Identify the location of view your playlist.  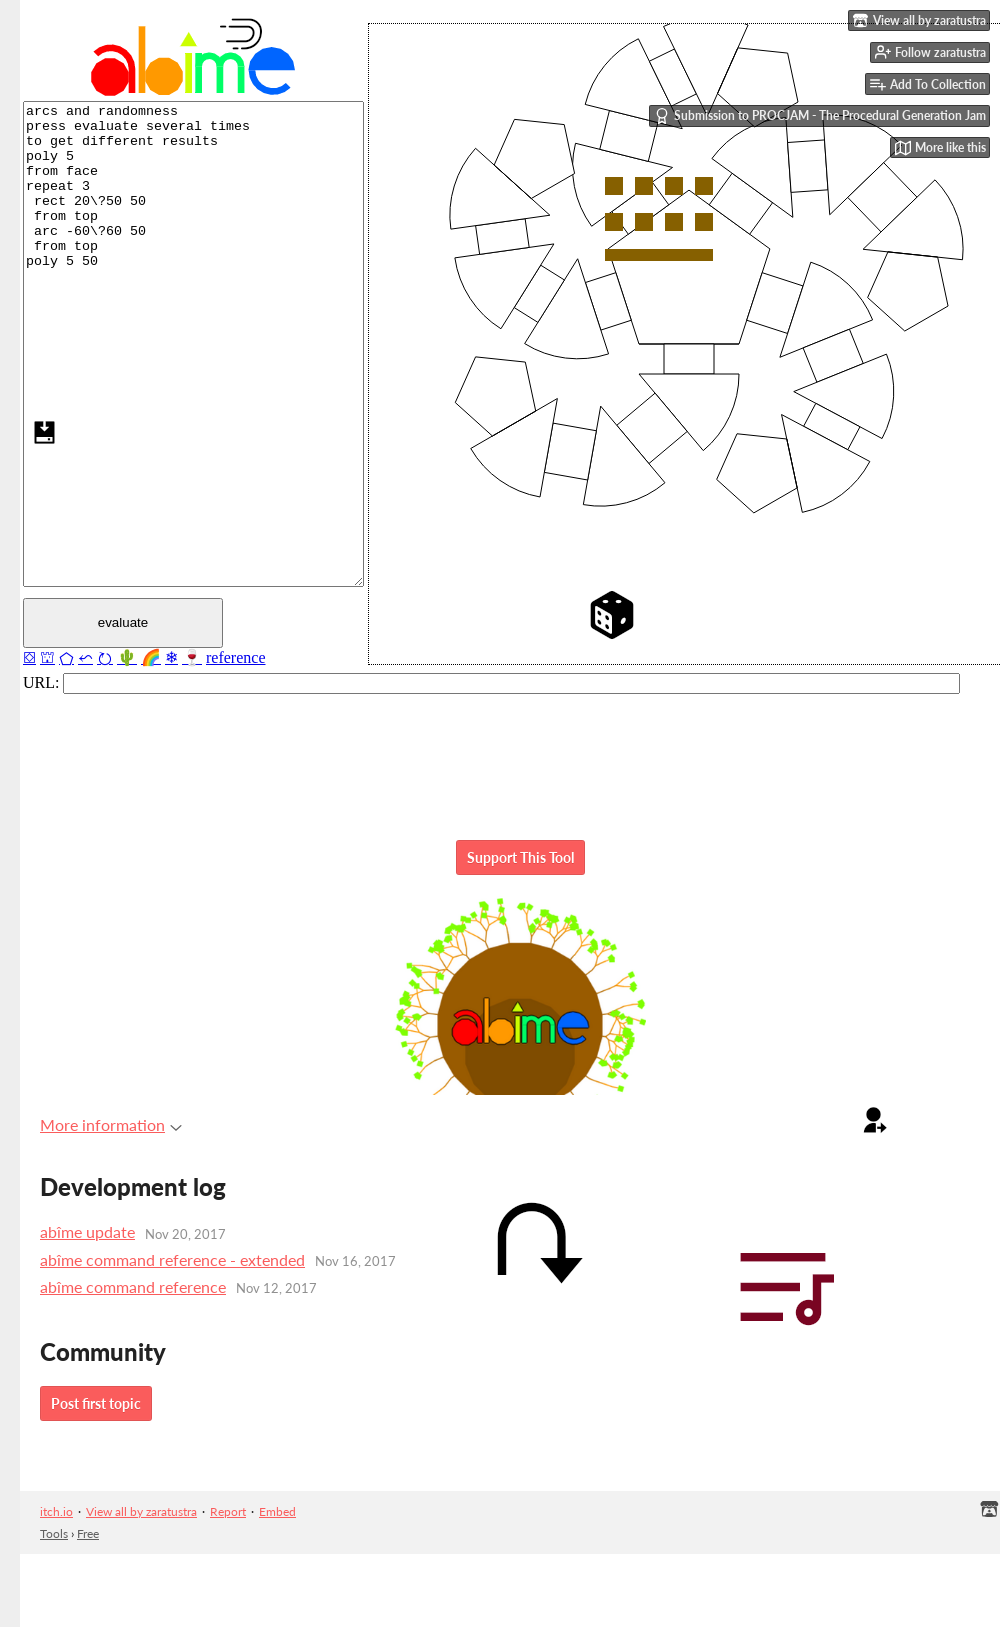
(783, 1287).